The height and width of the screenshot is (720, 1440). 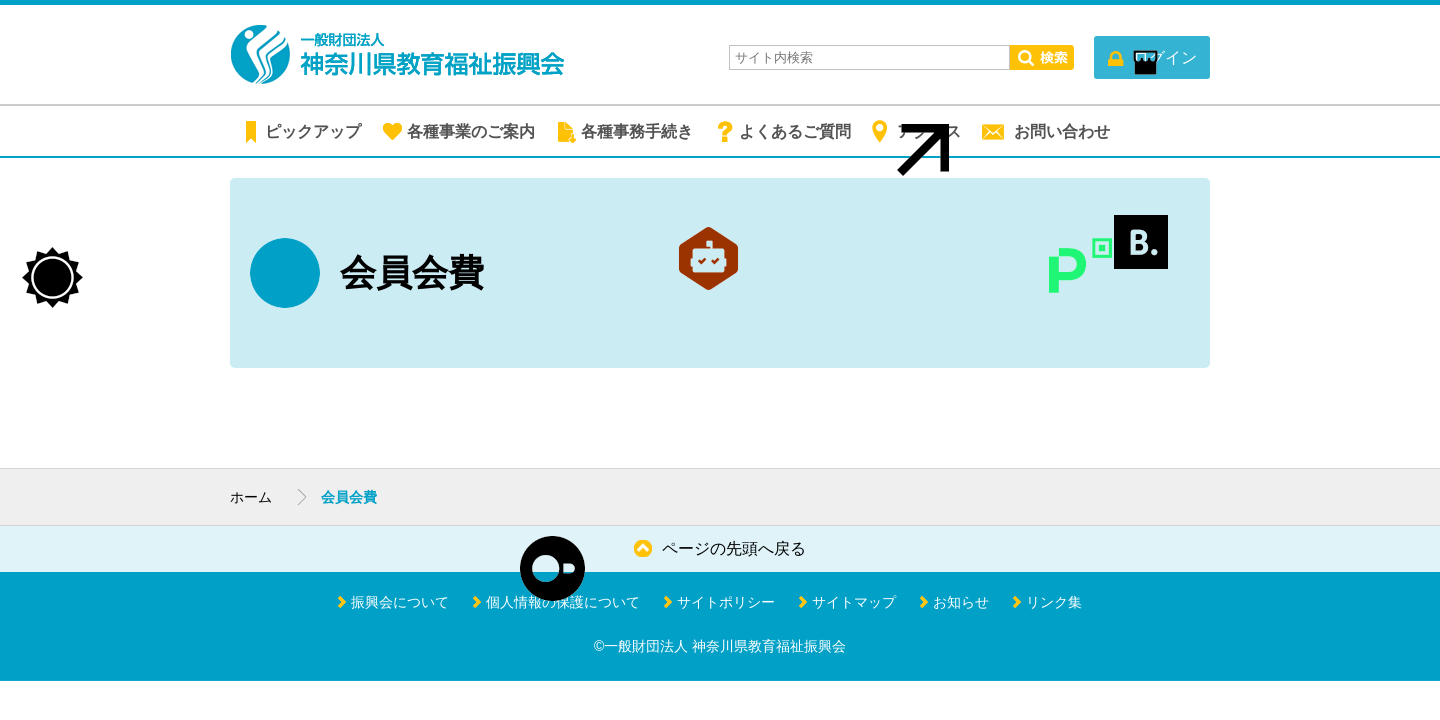 I want to click on access the online store or marketplace, so click(x=1145, y=62).